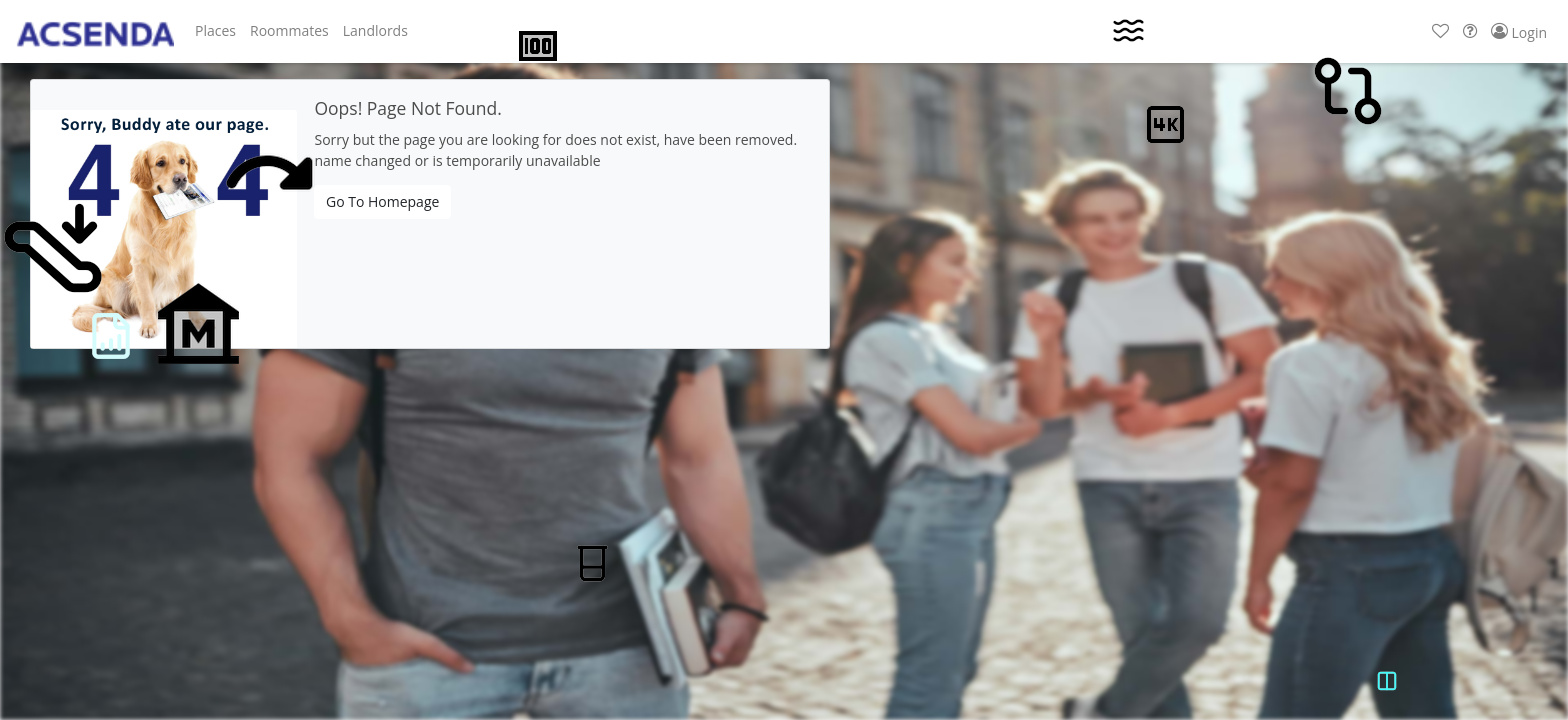 The height and width of the screenshot is (720, 1568). What do you see at coordinates (538, 46) in the screenshot?
I see `view currency or money-related features` at bounding box center [538, 46].